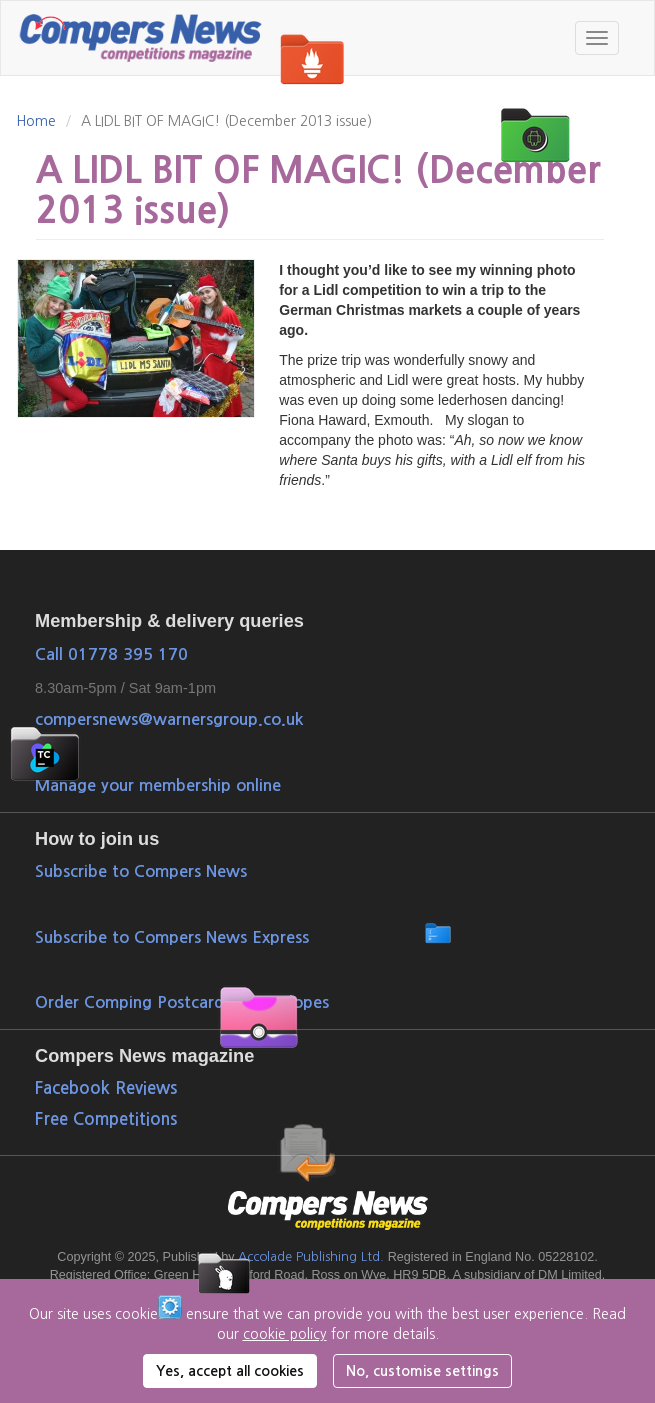 Image resolution: width=655 pixels, height=1403 pixels. What do you see at coordinates (438, 934) in the screenshot?
I see `folder containing system crash logs or error reports` at bounding box center [438, 934].